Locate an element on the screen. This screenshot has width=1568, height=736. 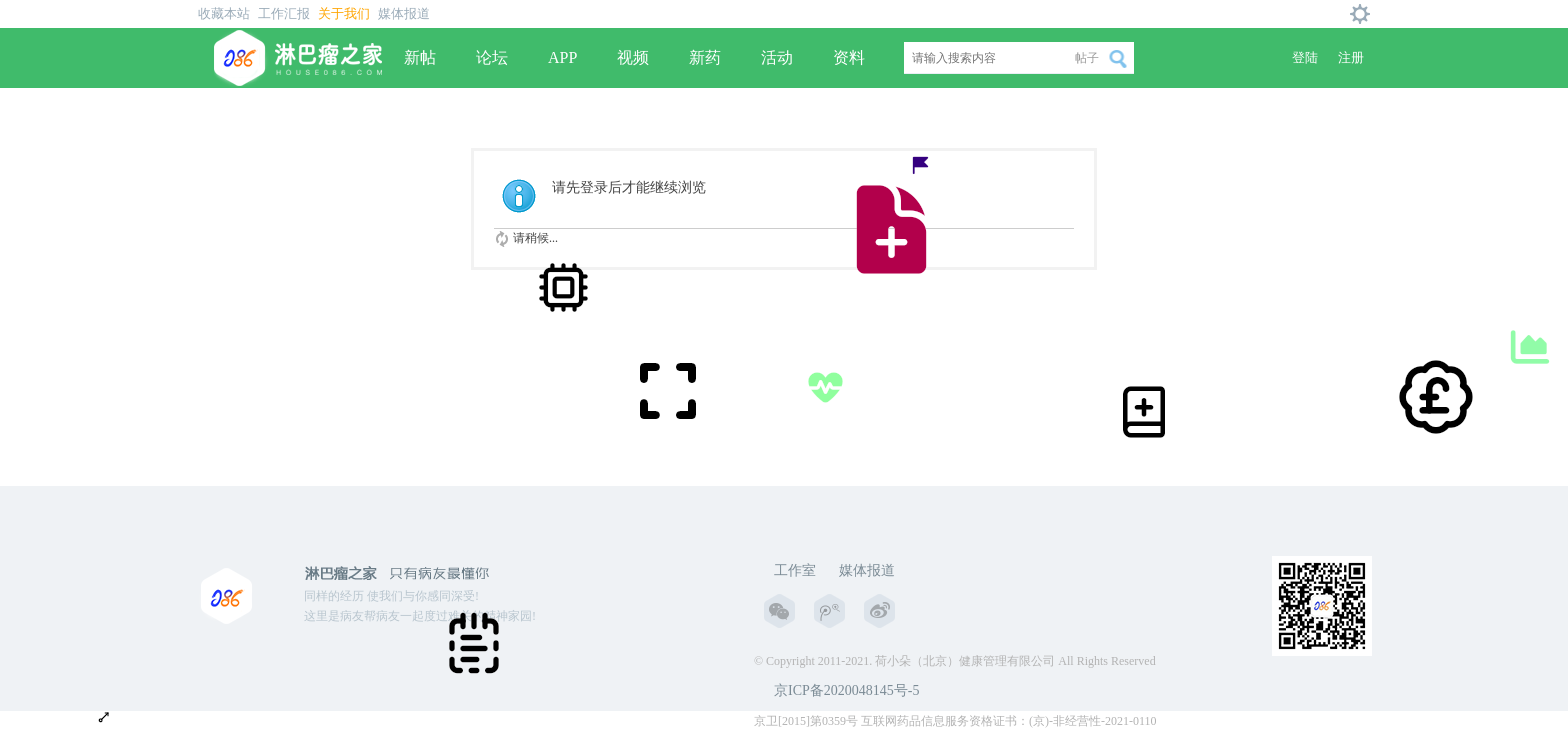
create a new document is located at coordinates (891, 229).